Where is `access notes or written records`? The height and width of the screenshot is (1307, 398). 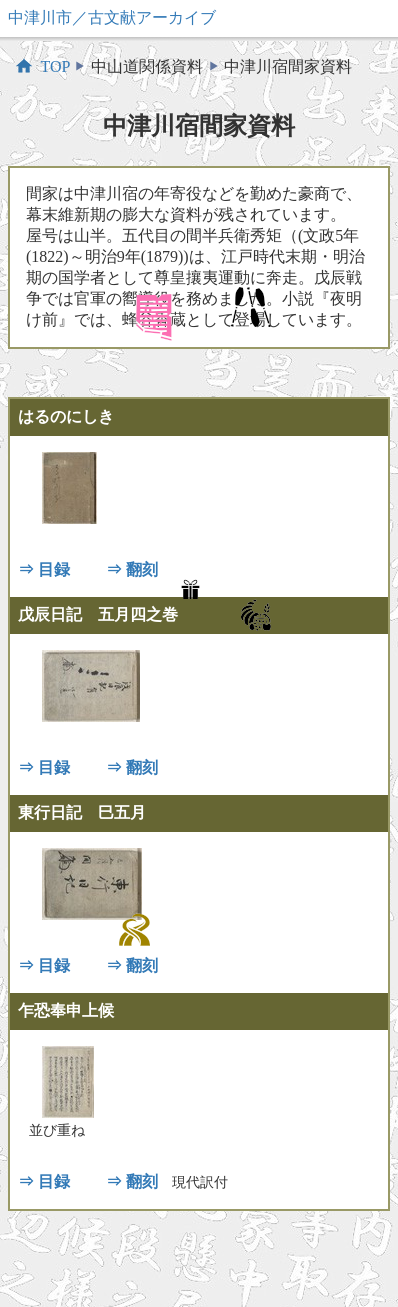 access notes or written records is located at coordinates (153, 317).